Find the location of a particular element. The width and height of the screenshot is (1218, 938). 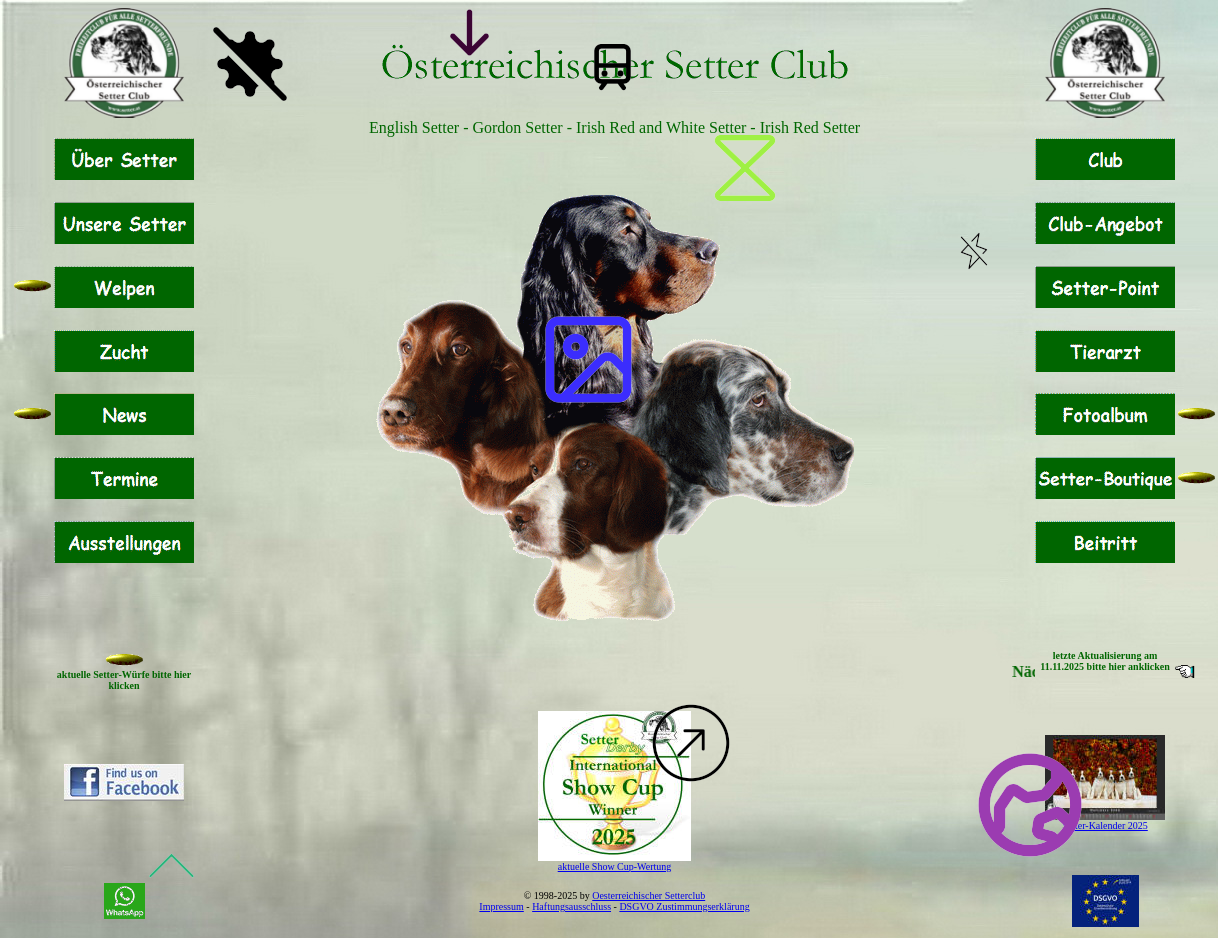

switch to international or global settings is located at coordinates (1030, 805).